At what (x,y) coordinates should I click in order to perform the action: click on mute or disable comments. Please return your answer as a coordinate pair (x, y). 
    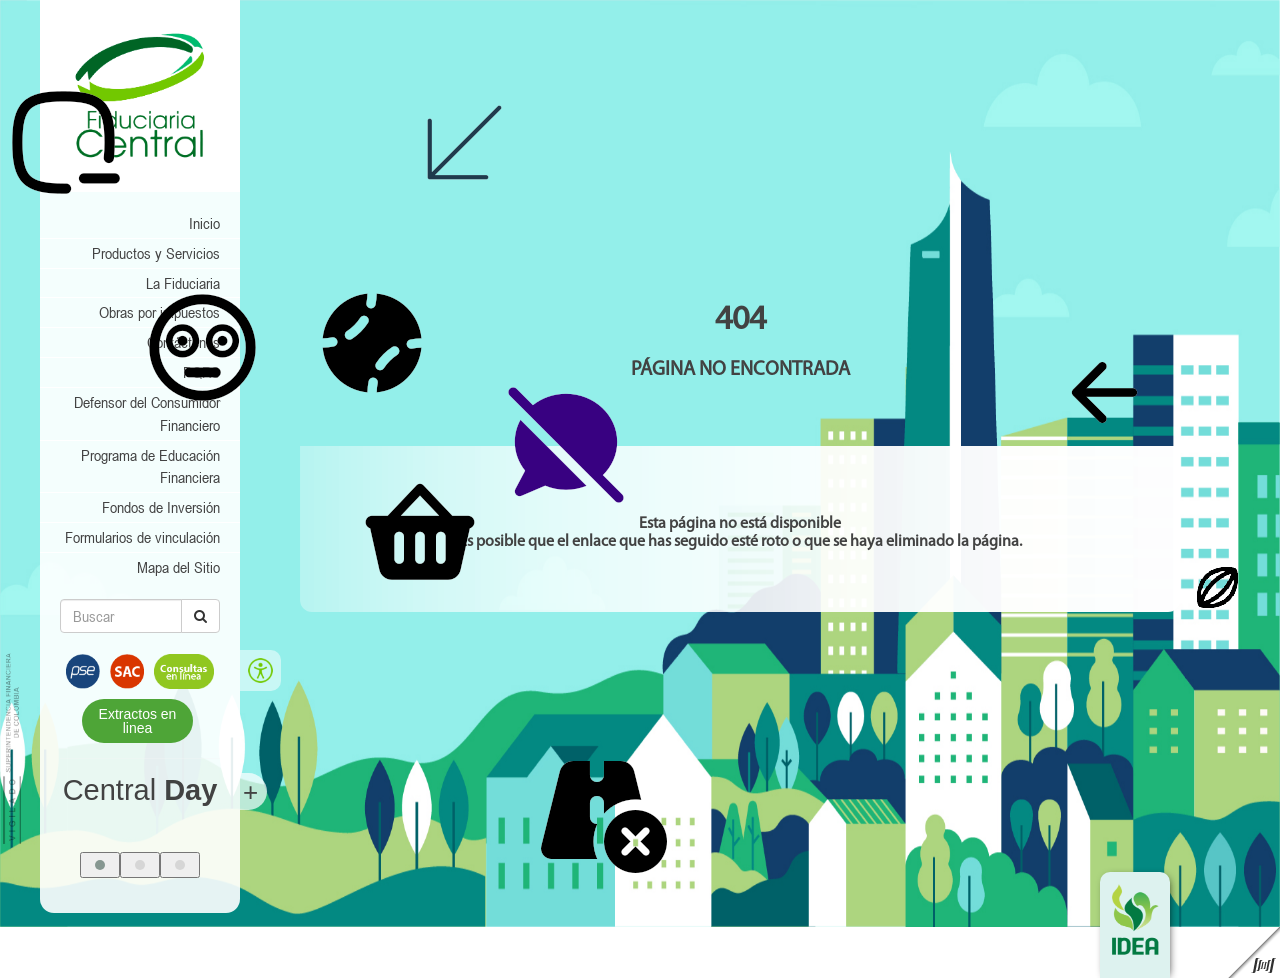
    Looking at the image, I should click on (566, 445).